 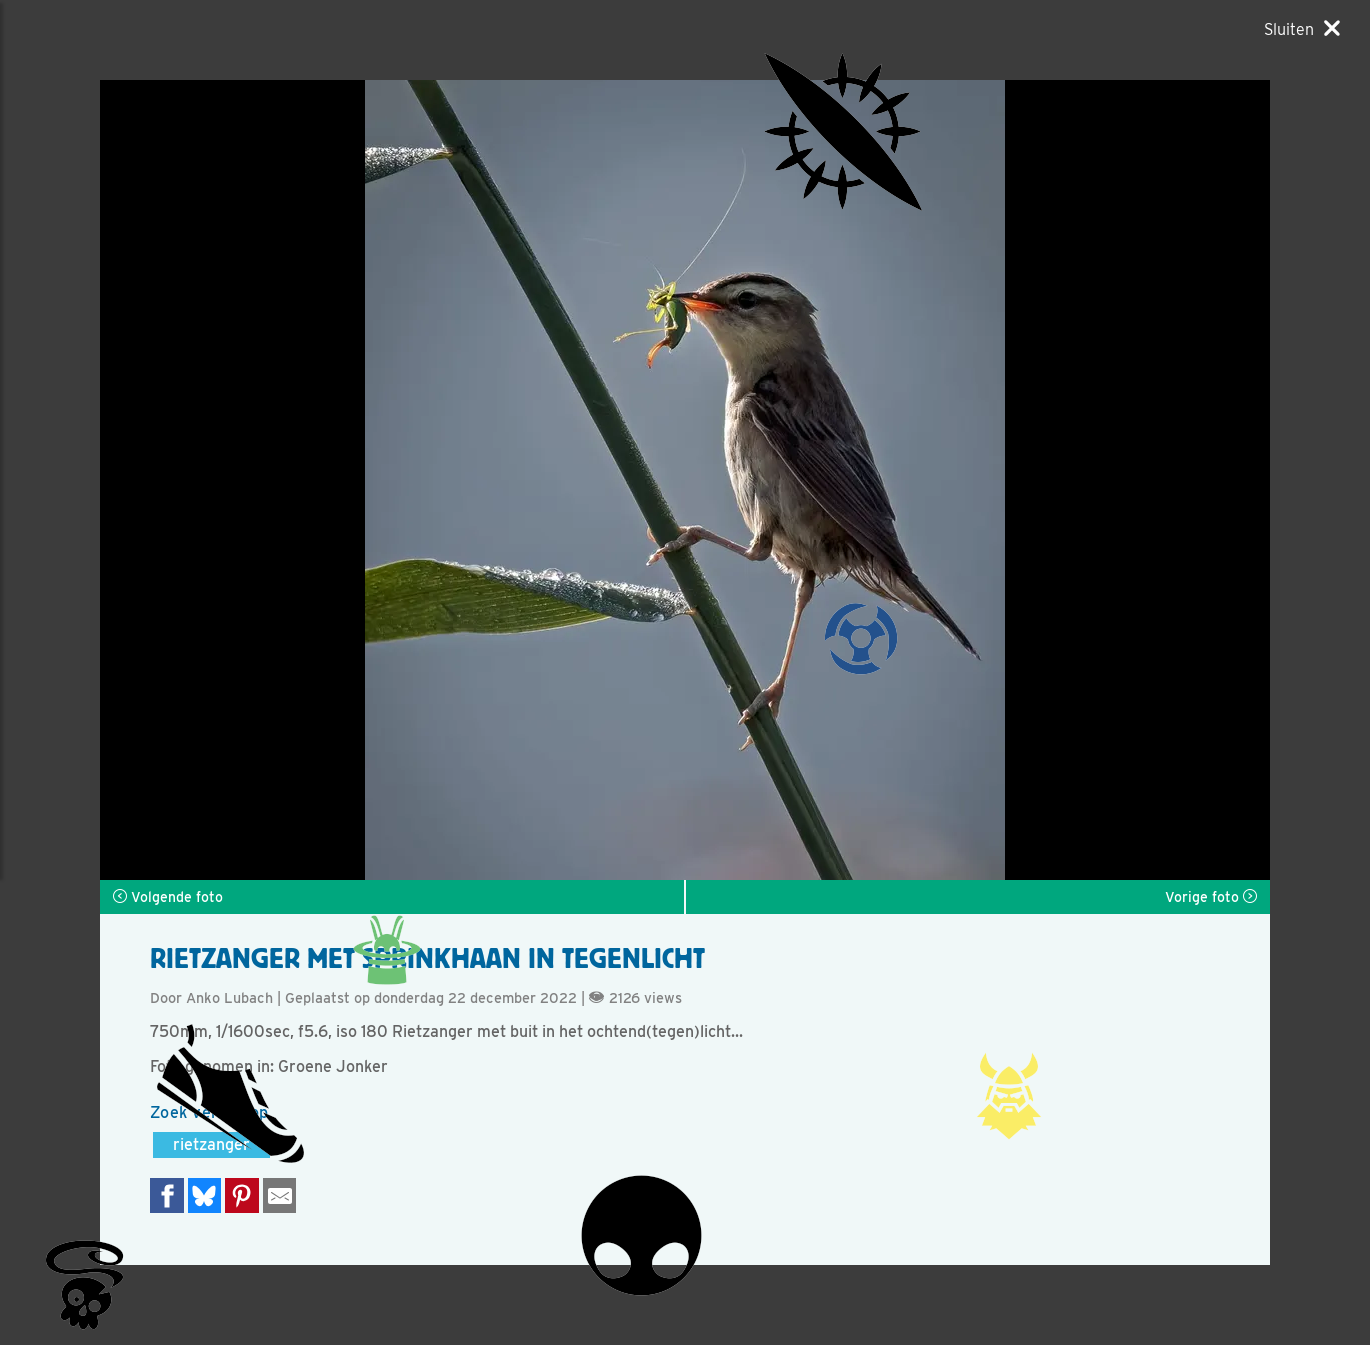 What do you see at coordinates (841, 132) in the screenshot?
I see `indicates time pressure or countdown in gameplay` at bounding box center [841, 132].